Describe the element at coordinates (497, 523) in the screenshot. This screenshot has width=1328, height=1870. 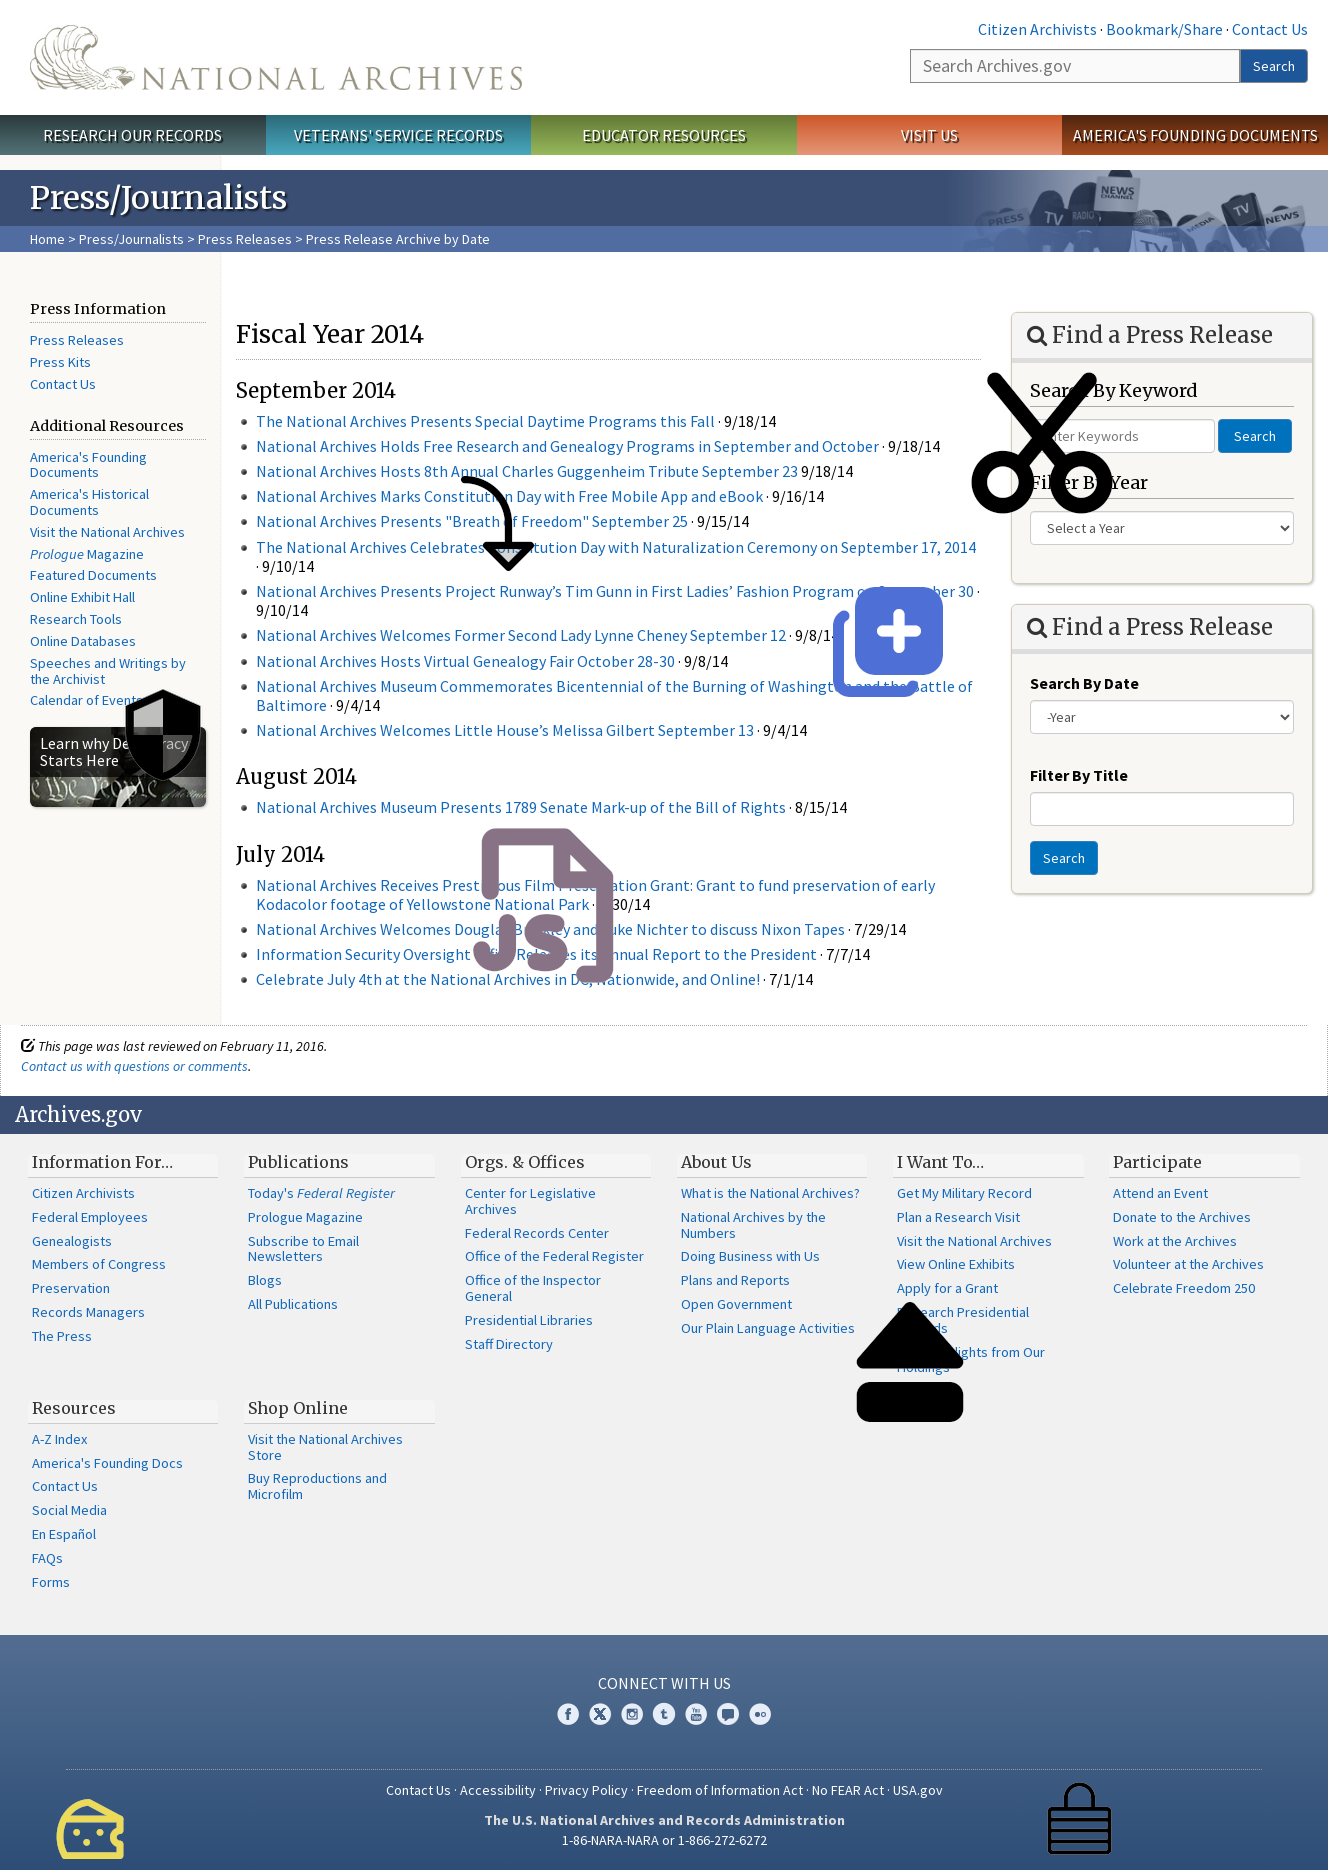
I see `navigate to the next item below` at that location.